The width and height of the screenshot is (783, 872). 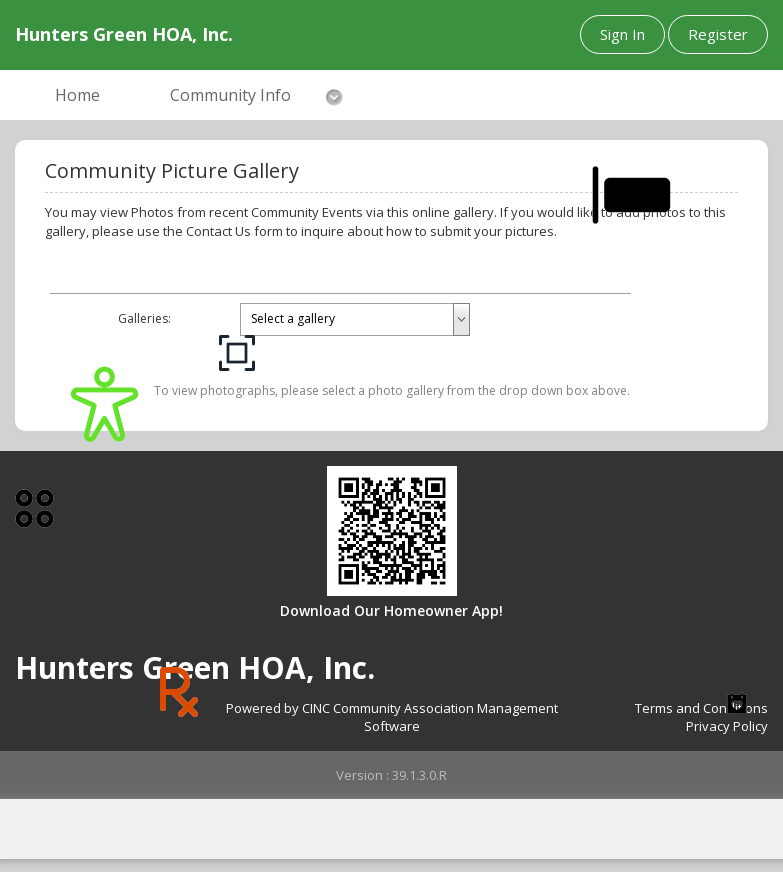 What do you see at coordinates (630, 195) in the screenshot?
I see `align content to the left edge` at bounding box center [630, 195].